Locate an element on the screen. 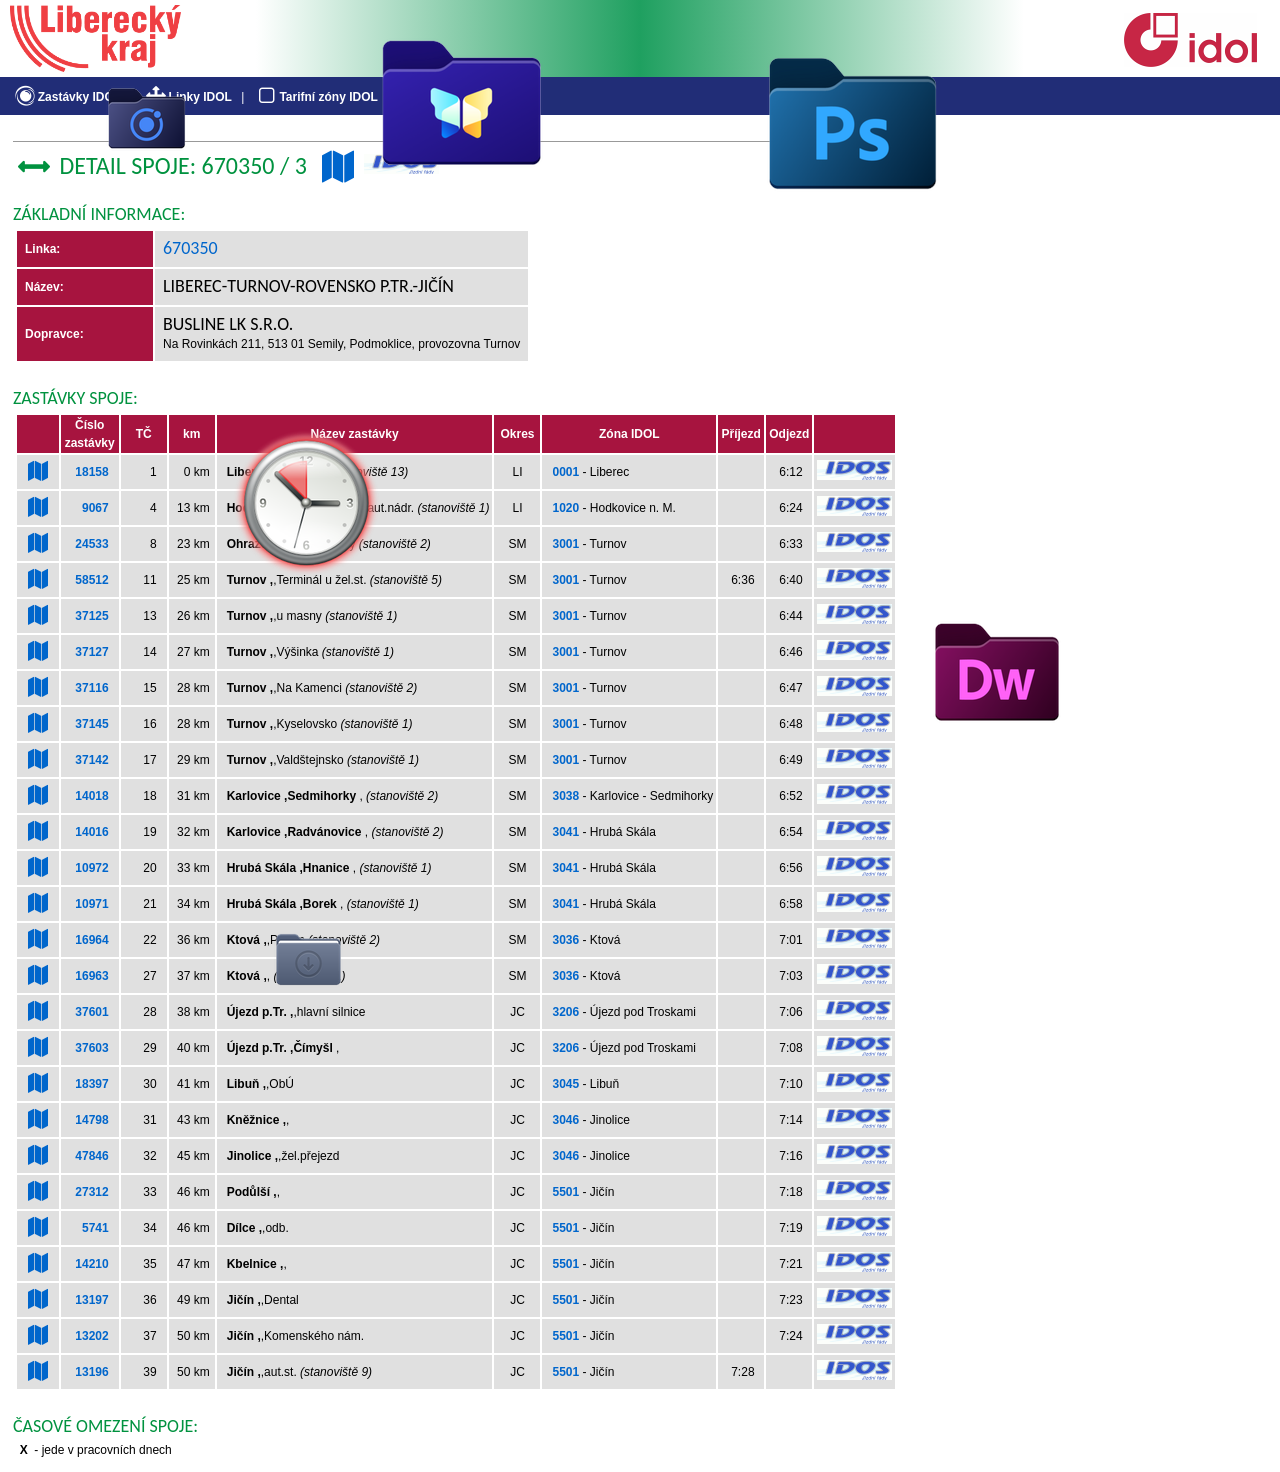 The width and height of the screenshot is (1280, 1472). indicates an upcoming appointment or event is located at coordinates (309, 503).